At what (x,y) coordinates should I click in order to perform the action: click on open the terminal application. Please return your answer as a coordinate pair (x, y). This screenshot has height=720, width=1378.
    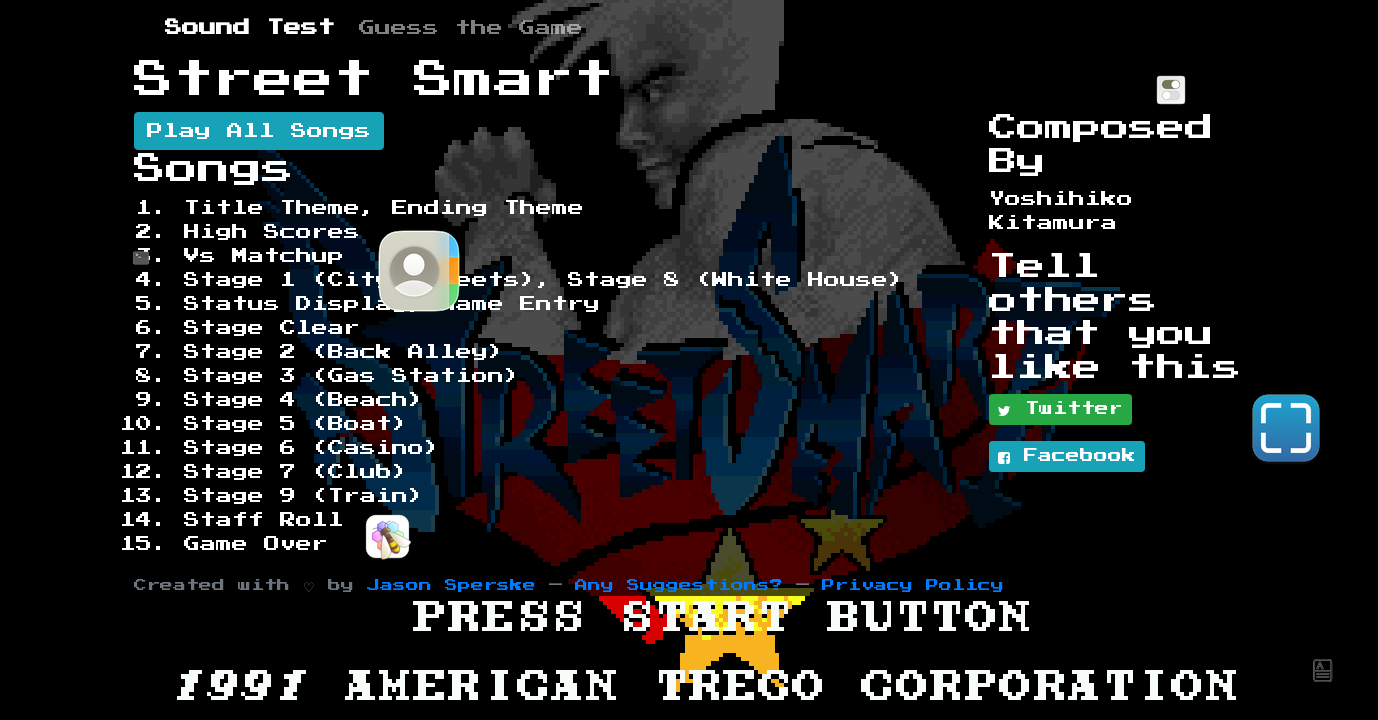
    Looking at the image, I should click on (141, 258).